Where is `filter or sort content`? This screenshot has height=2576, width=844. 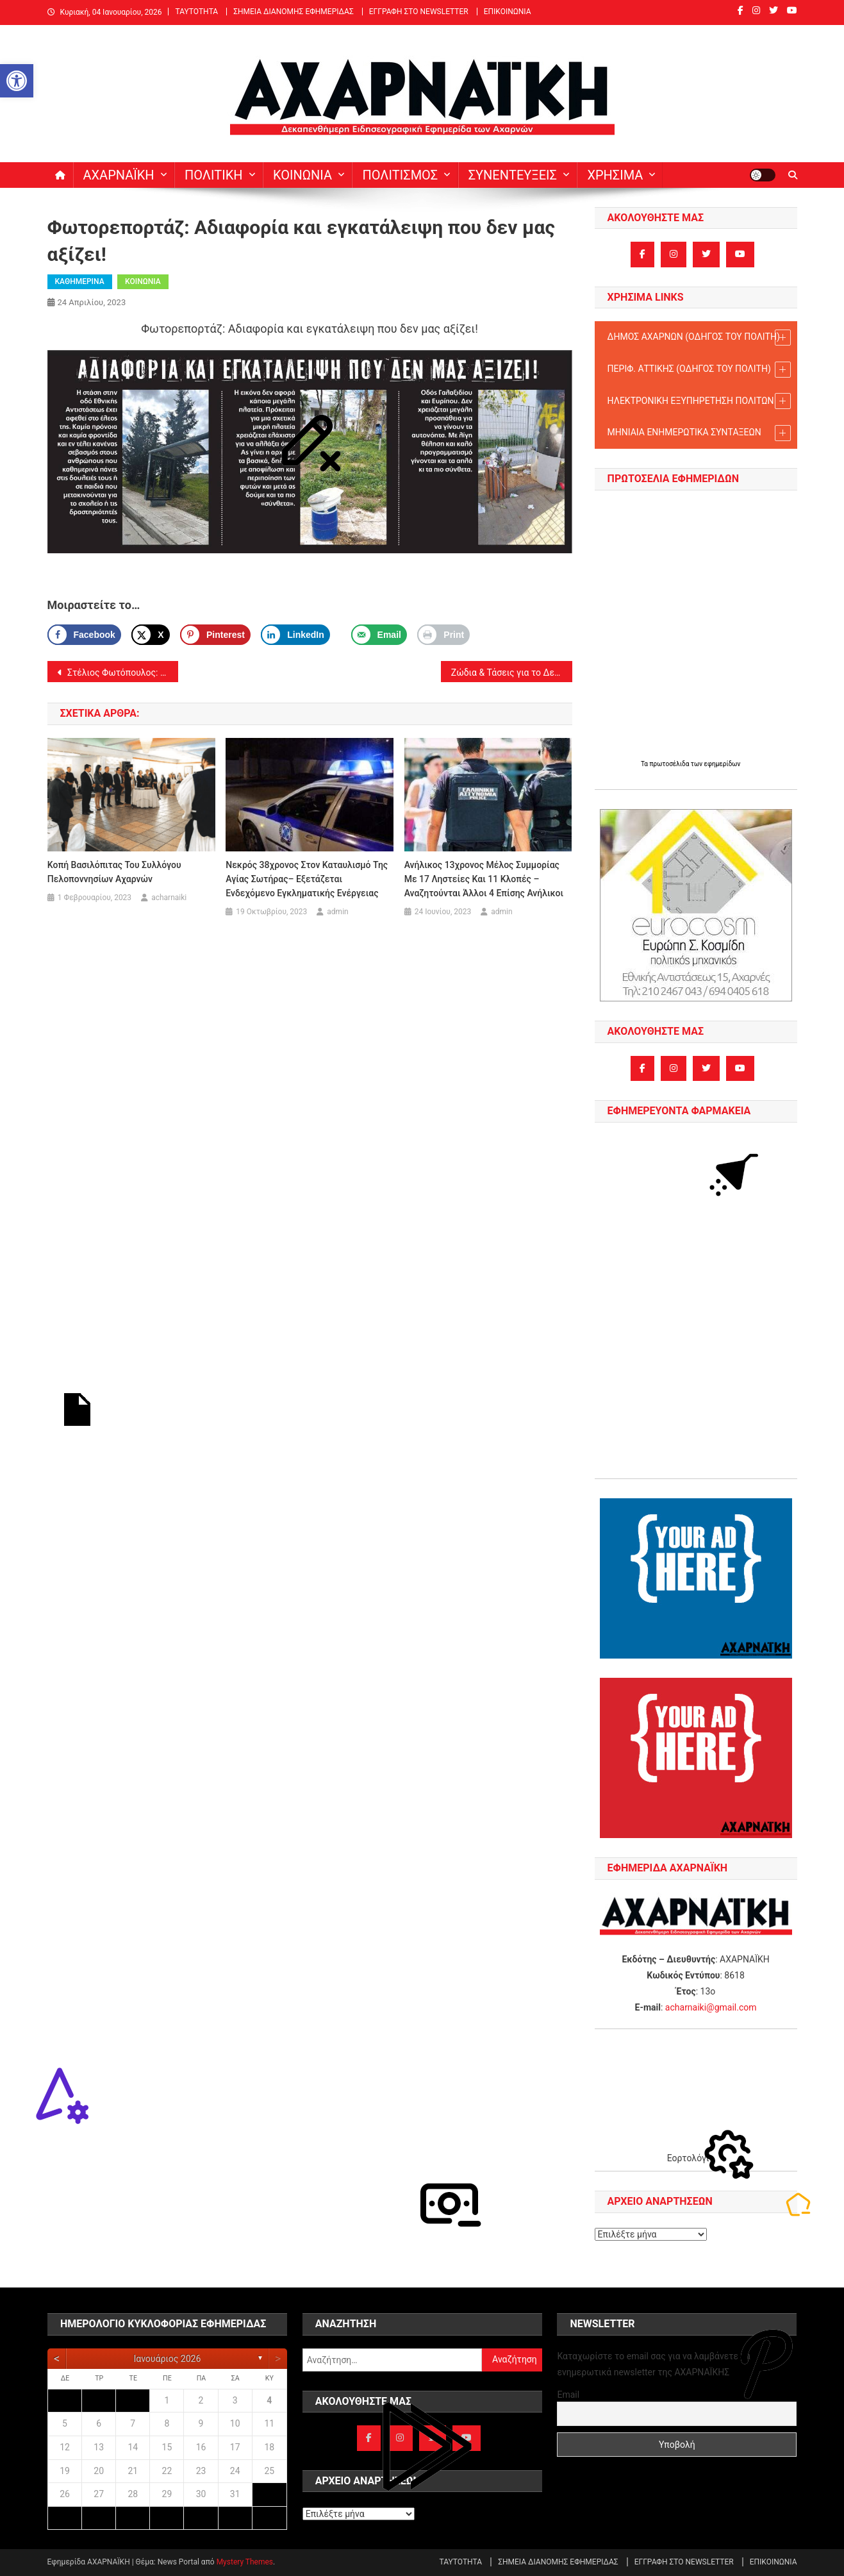 filter or sort content is located at coordinates (733, 1173).